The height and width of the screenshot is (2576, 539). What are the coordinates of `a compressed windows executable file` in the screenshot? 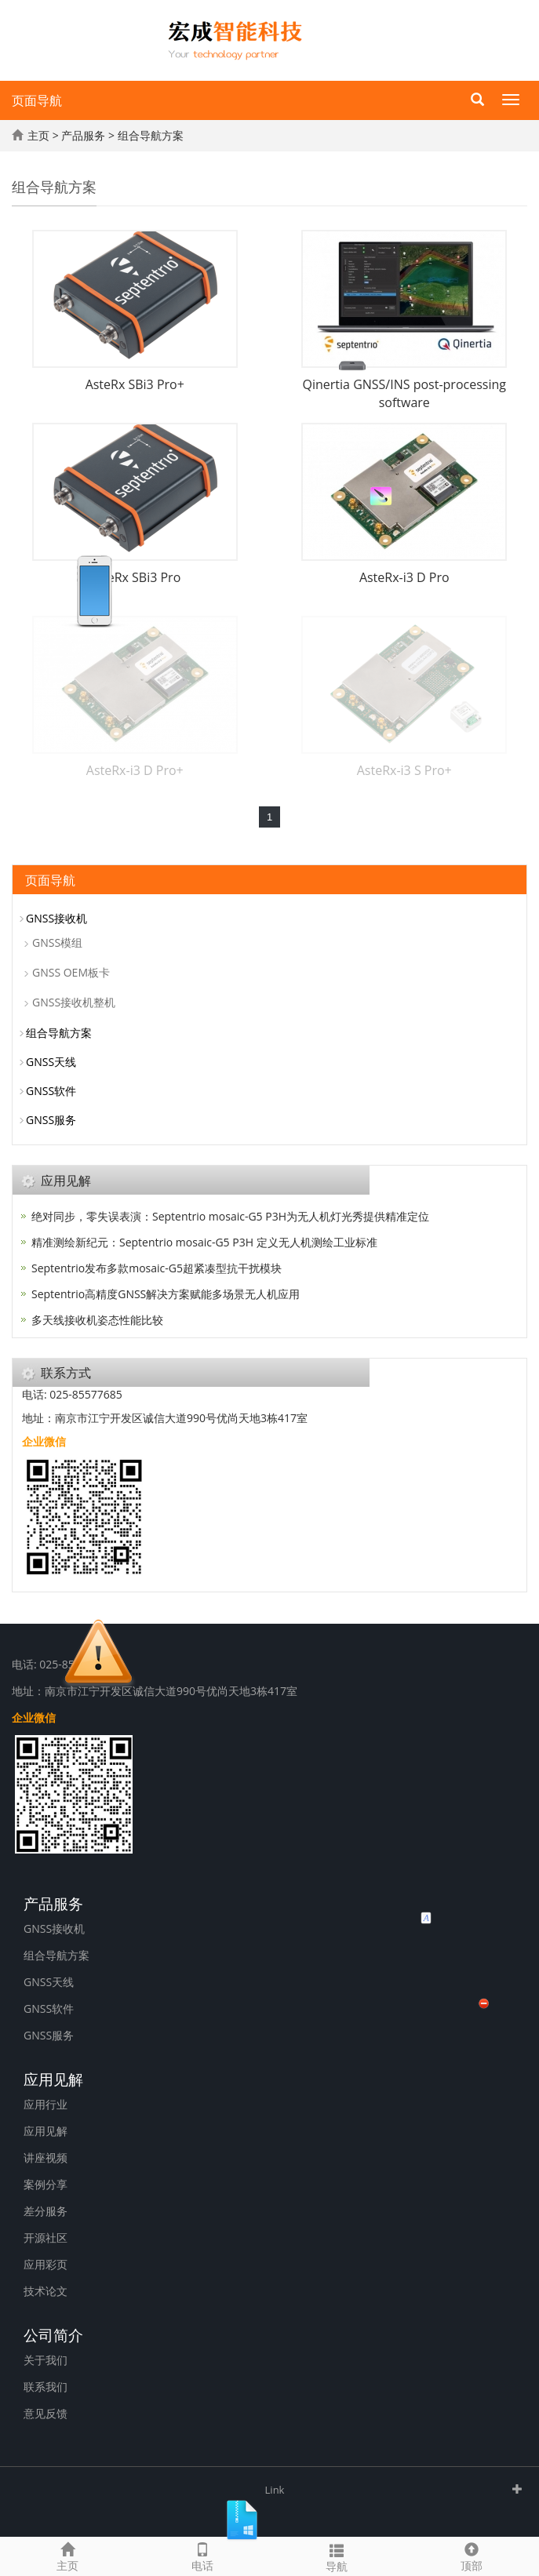 It's located at (242, 2520).